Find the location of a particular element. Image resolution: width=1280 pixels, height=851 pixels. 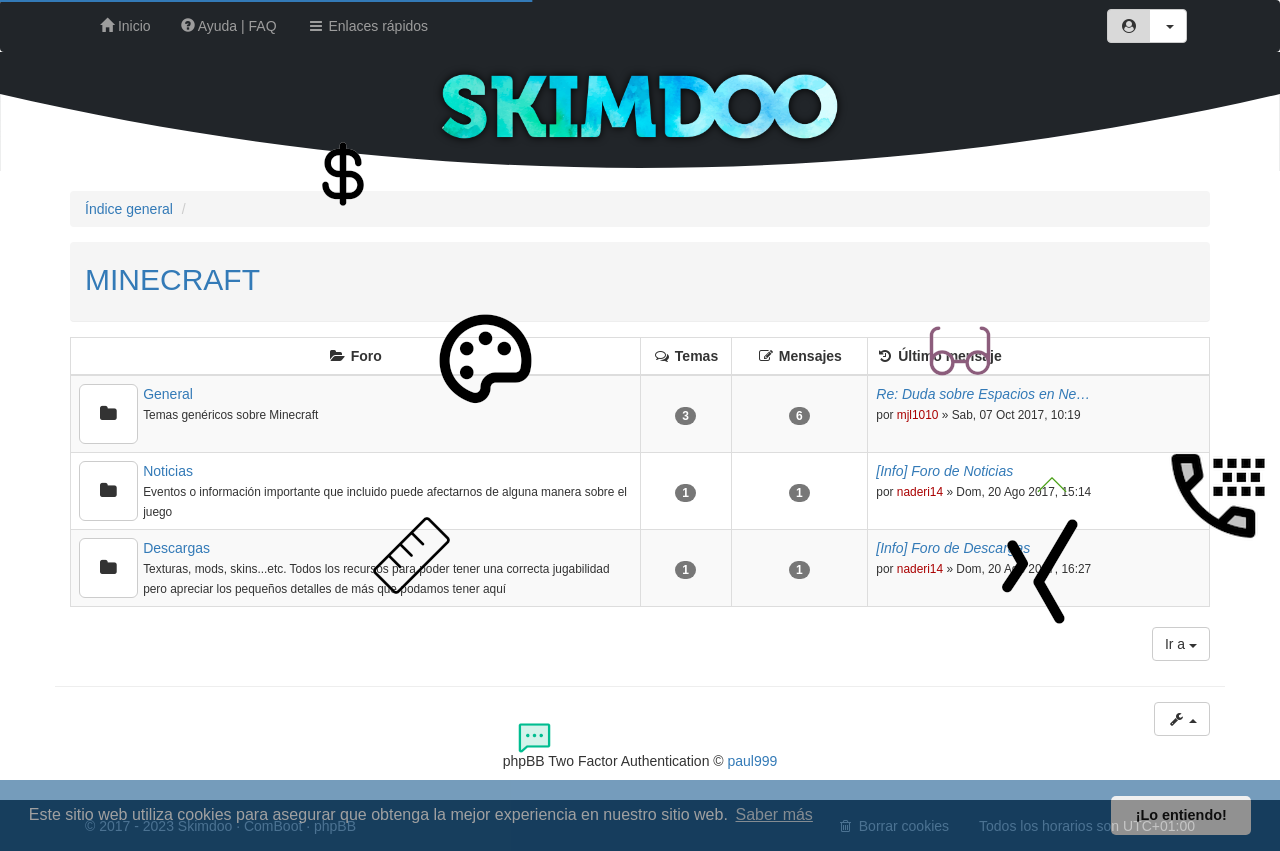

access measurement tools is located at coordinates (411, 555).